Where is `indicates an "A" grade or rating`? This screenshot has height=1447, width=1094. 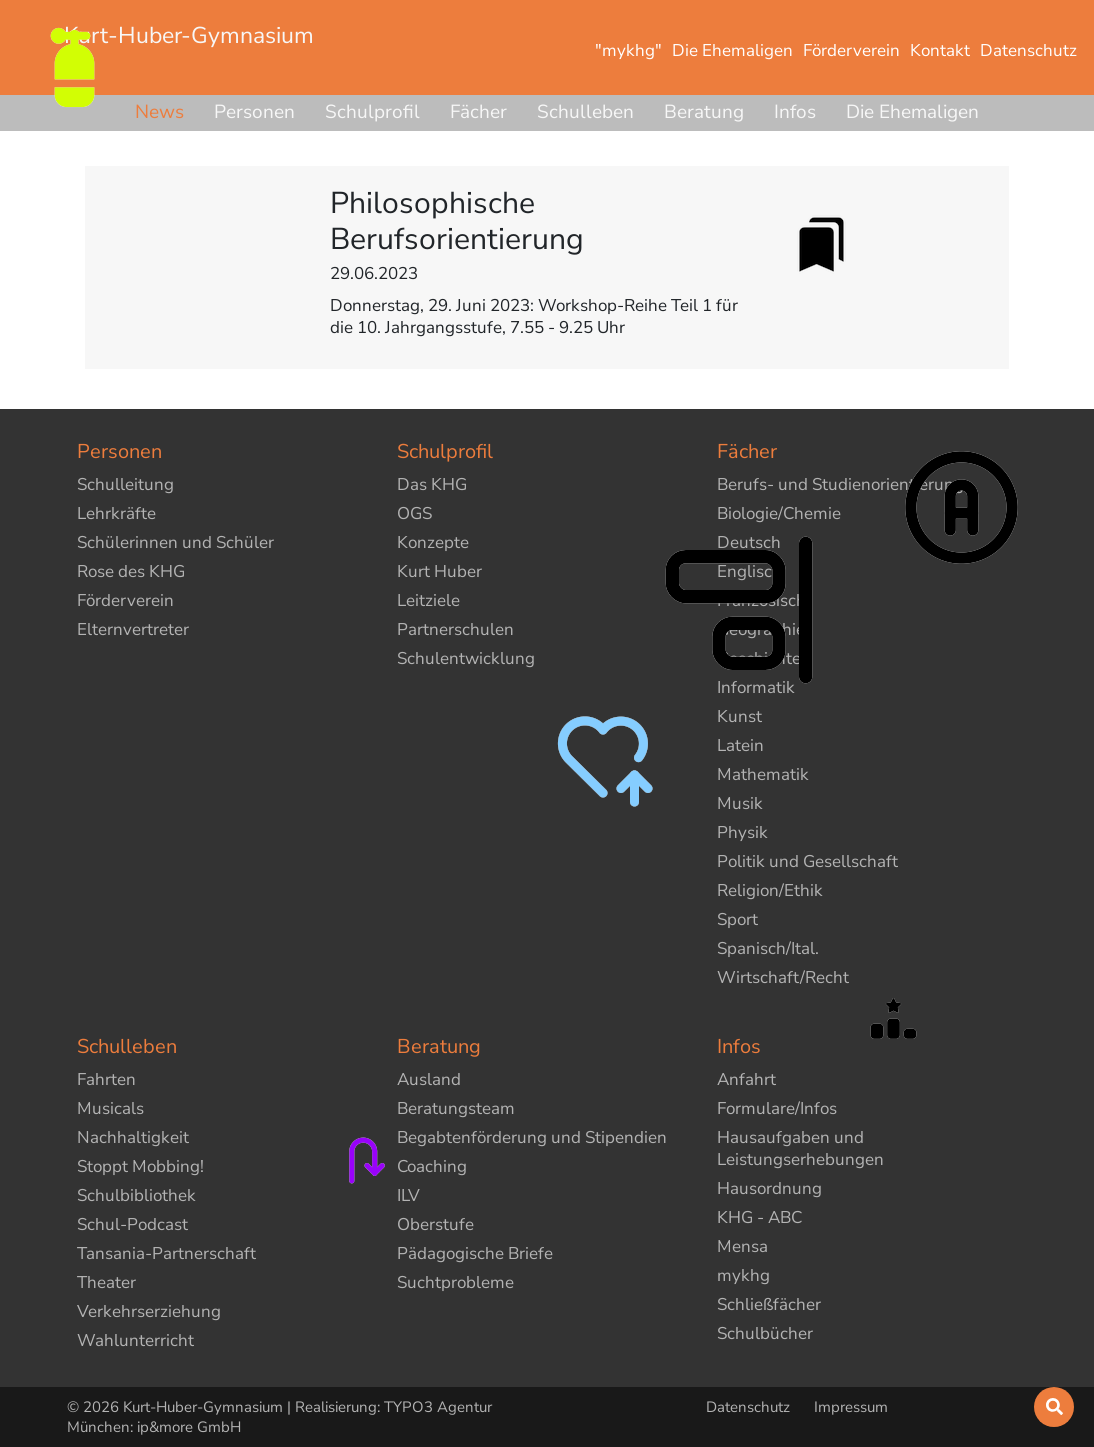 indicates an "A" grade or rating is located at coordinates (961, 507).